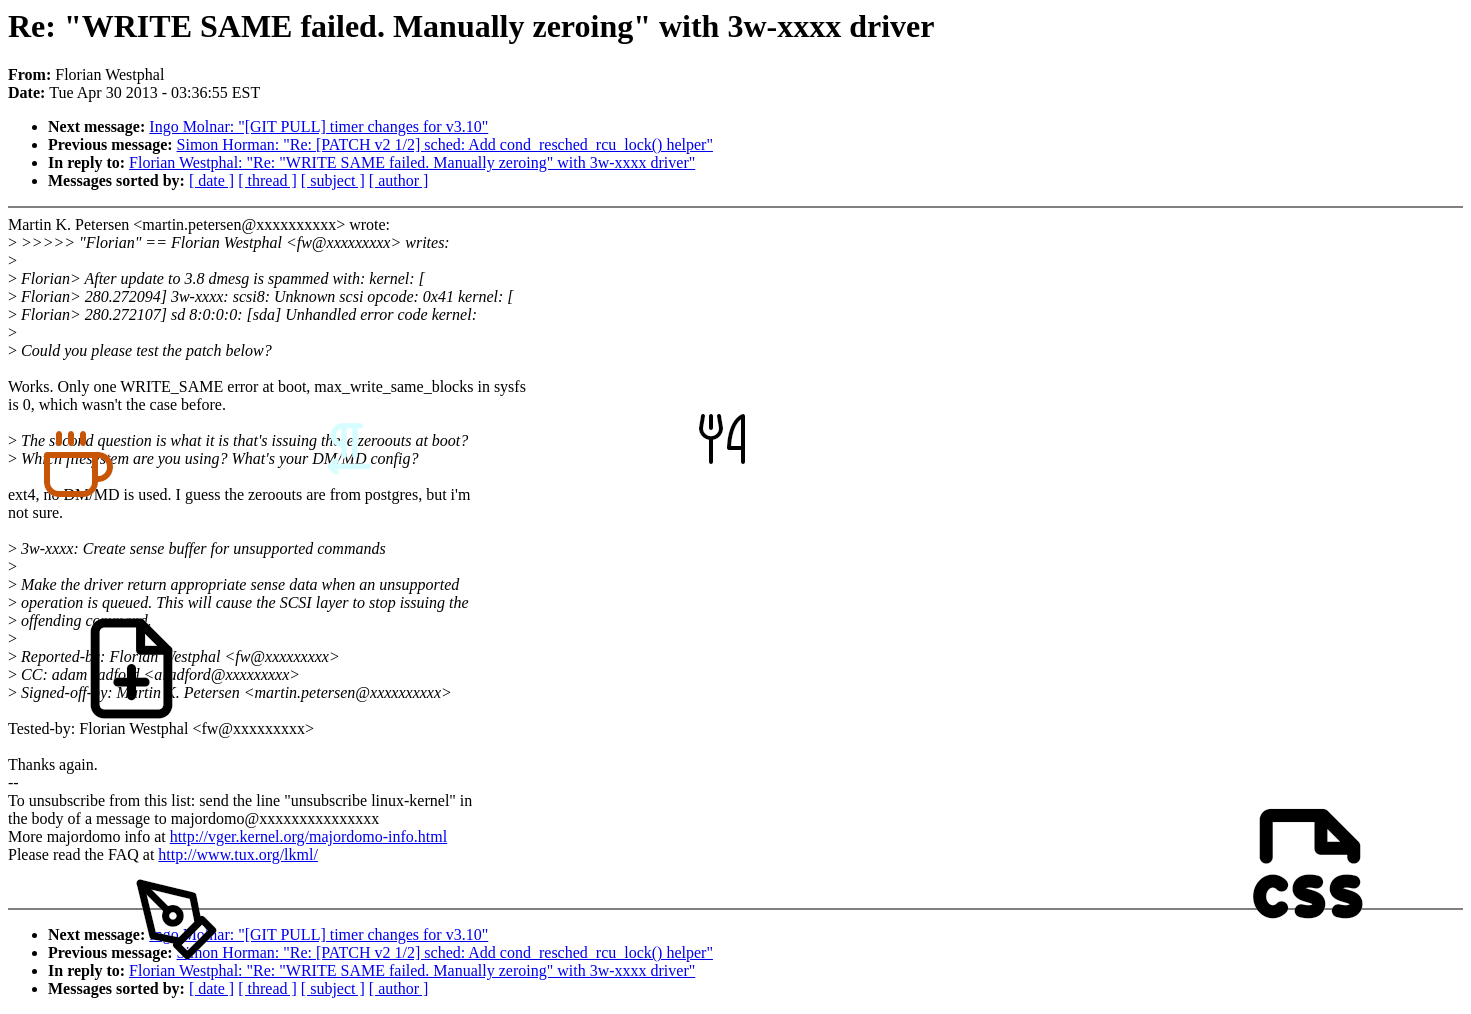 The width and height of the screenshot is (1471, 1014). Describe the element at coordinates (131, 668) in the screenshot. I see `create a new file` at that location.